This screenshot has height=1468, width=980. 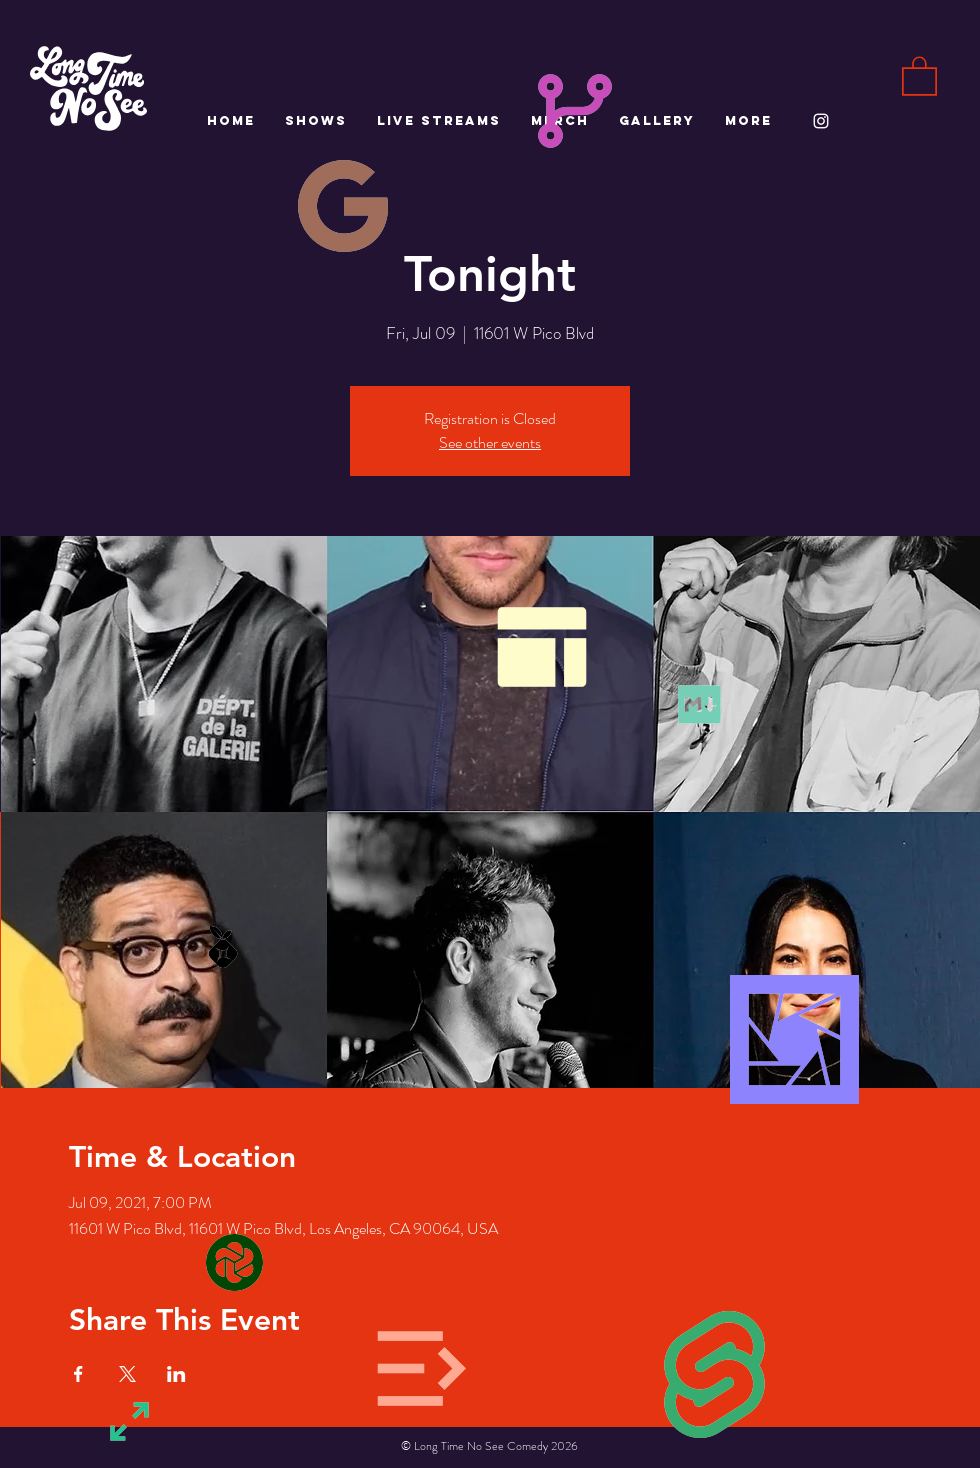 I want to click on sign in with Google, so click(x=344, y=206).